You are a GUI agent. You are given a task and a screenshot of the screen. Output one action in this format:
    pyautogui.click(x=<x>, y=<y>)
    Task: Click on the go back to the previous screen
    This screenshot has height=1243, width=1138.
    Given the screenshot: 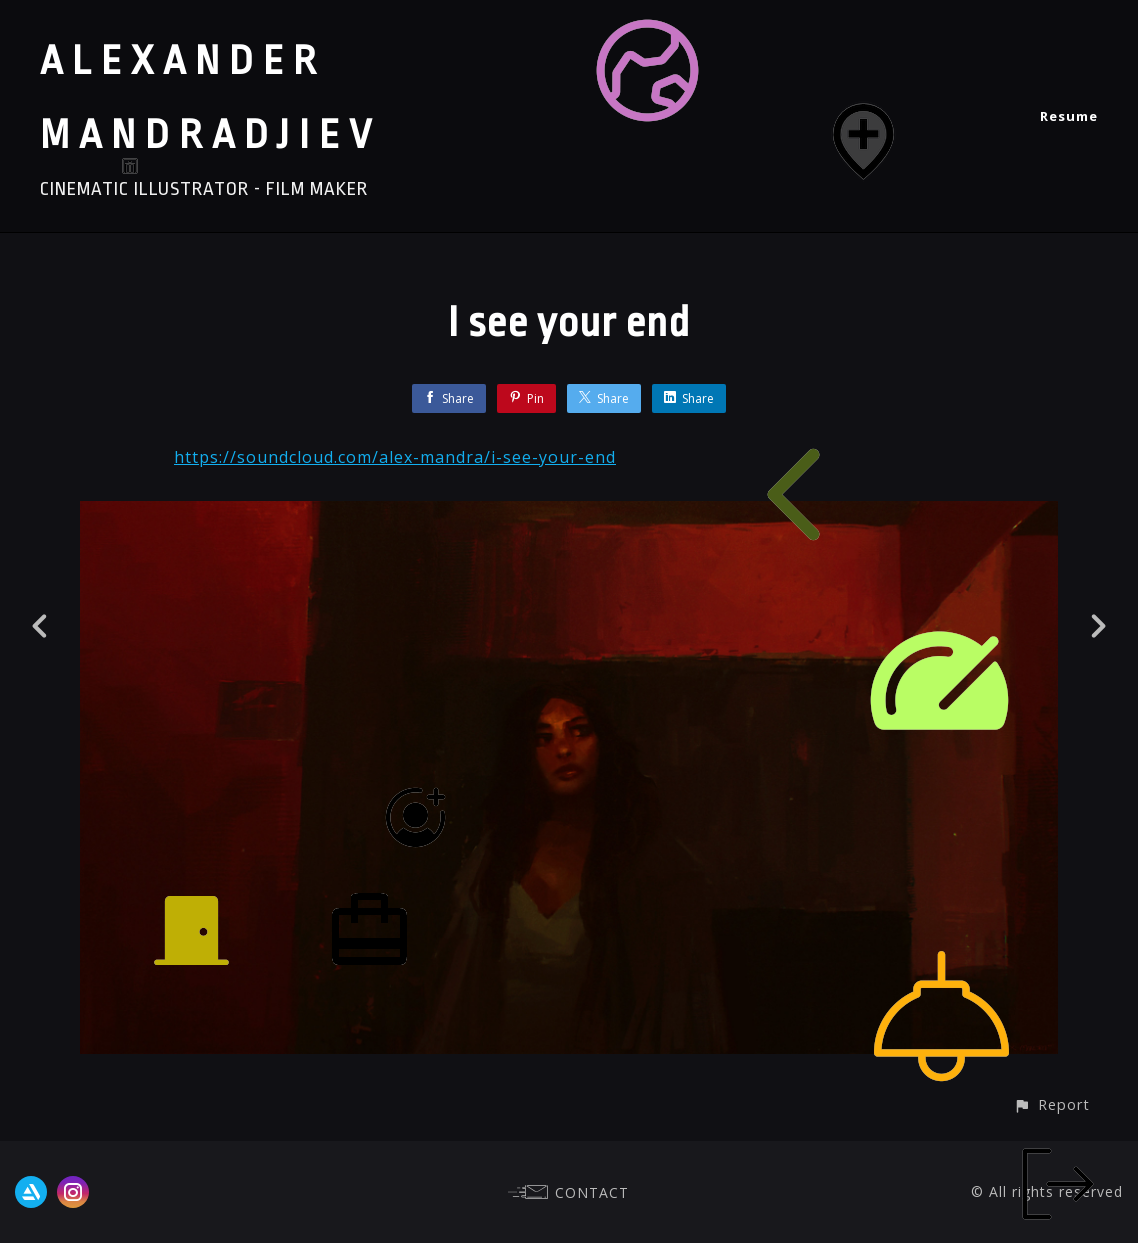 What is the action you would take?
    pyautogui.click(x=797, y=494)
    